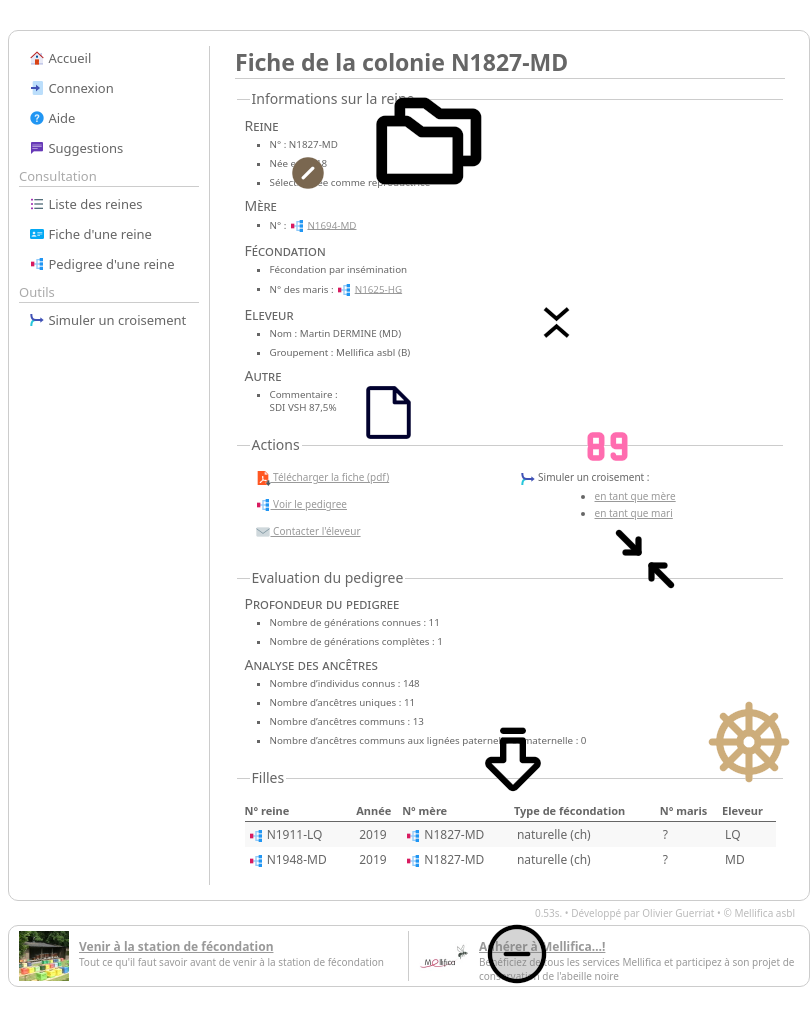  I want to click on view or open a file, so click(388, 412).